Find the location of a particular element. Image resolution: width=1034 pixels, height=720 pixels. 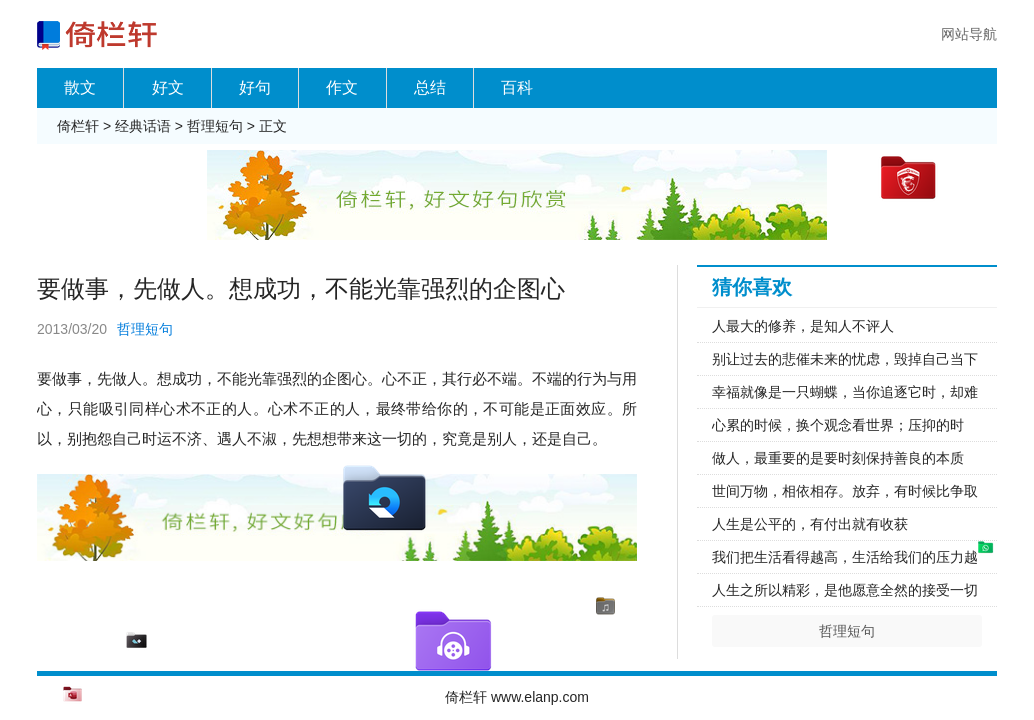

open folder containing Microsoft Access database files is located at coordinates (72, 694).